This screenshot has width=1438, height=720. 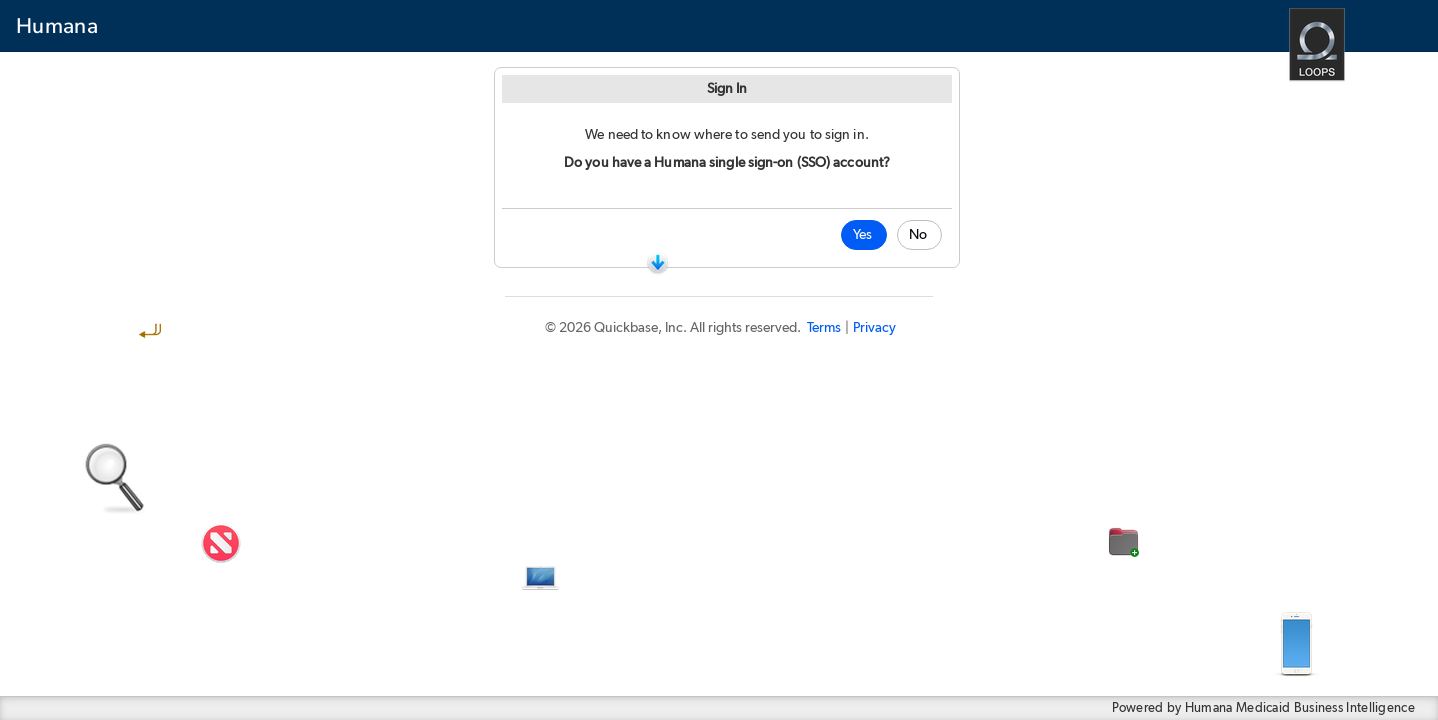 What do you see at coordinates (1296, 644) in the screenshot?
I see `iPhone 7 Plus device connected` at bounding box center [1296, 644].